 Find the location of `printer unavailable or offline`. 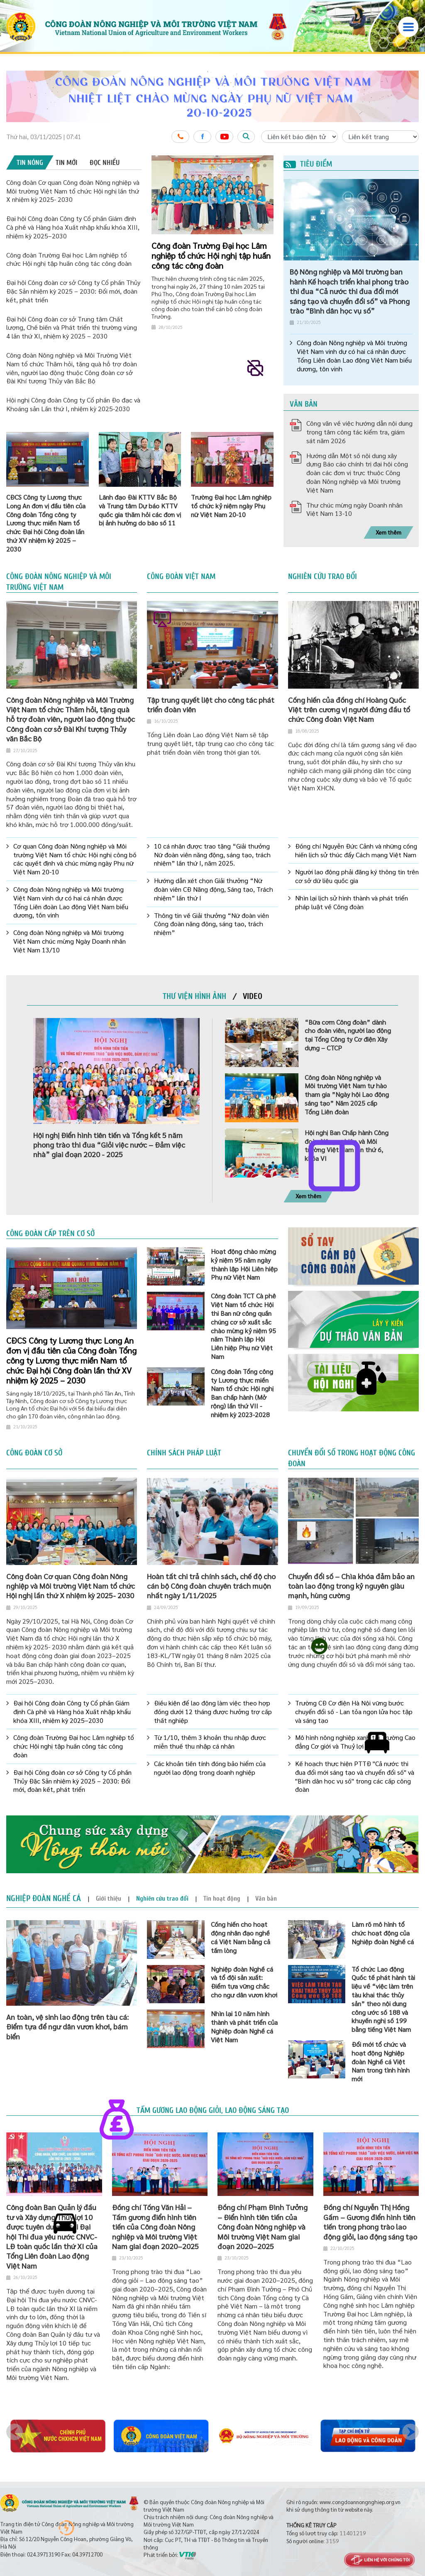

printer unavailable or offline is located at coordinates (255, 368).